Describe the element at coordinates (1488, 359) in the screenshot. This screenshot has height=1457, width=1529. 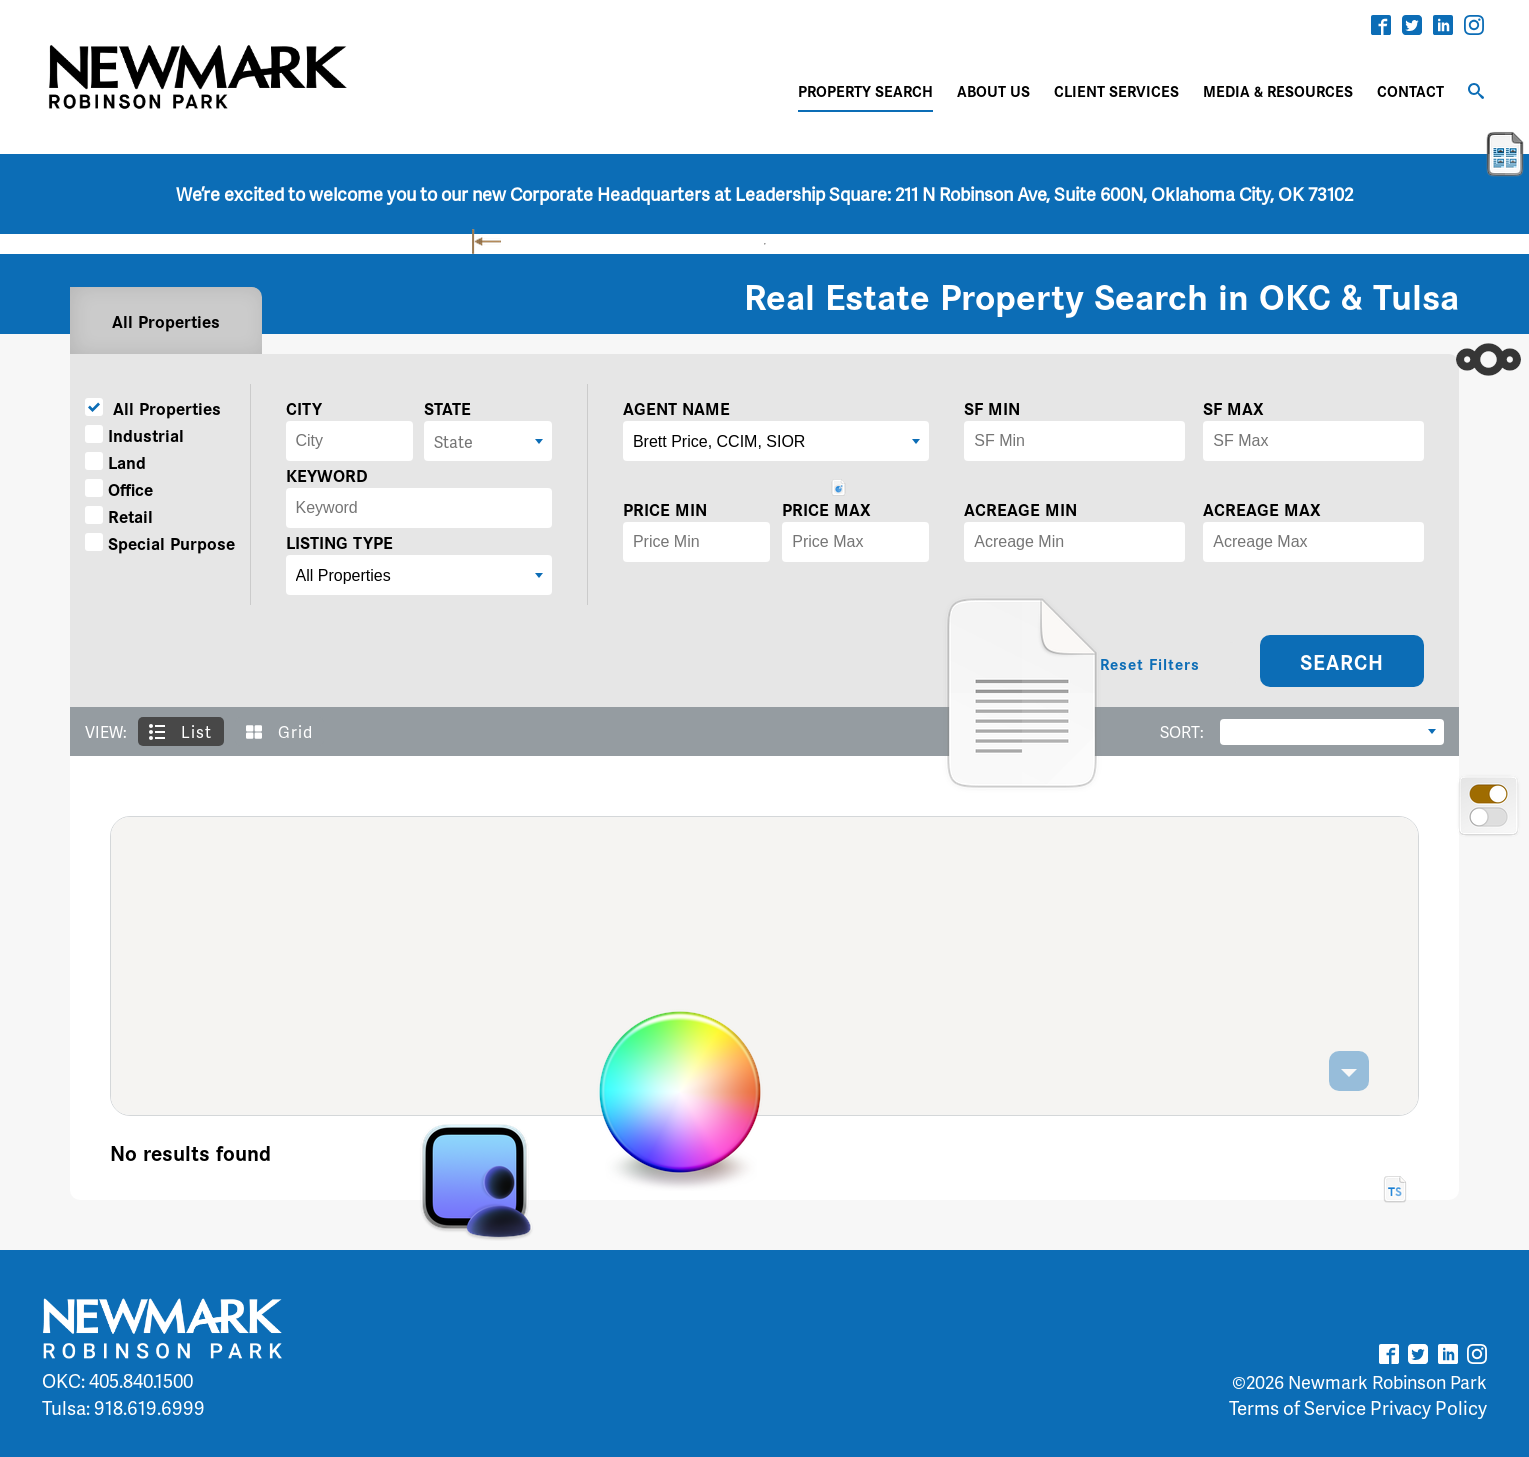
I see `connect to owncloud account` at that location.